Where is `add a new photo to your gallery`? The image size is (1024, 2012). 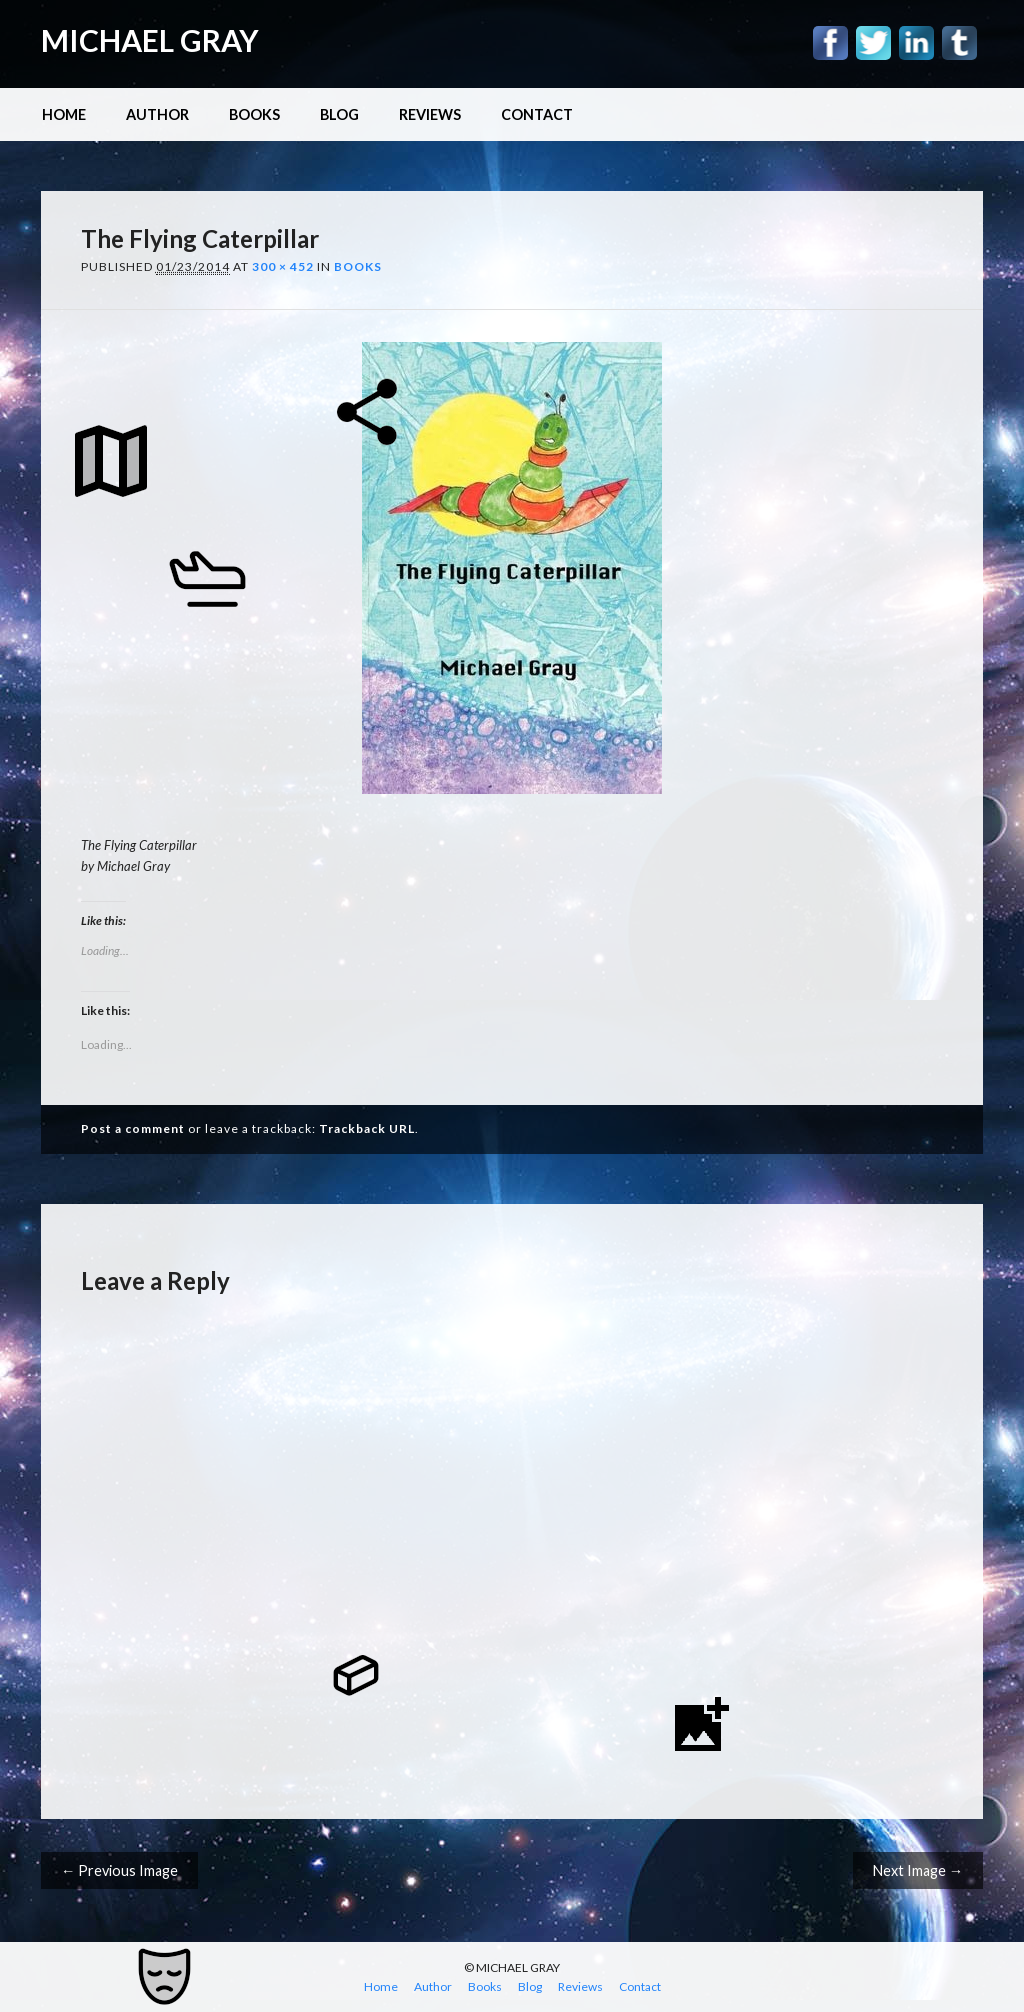 add a new photo to your gallery is located at coordinates (701, 1725).